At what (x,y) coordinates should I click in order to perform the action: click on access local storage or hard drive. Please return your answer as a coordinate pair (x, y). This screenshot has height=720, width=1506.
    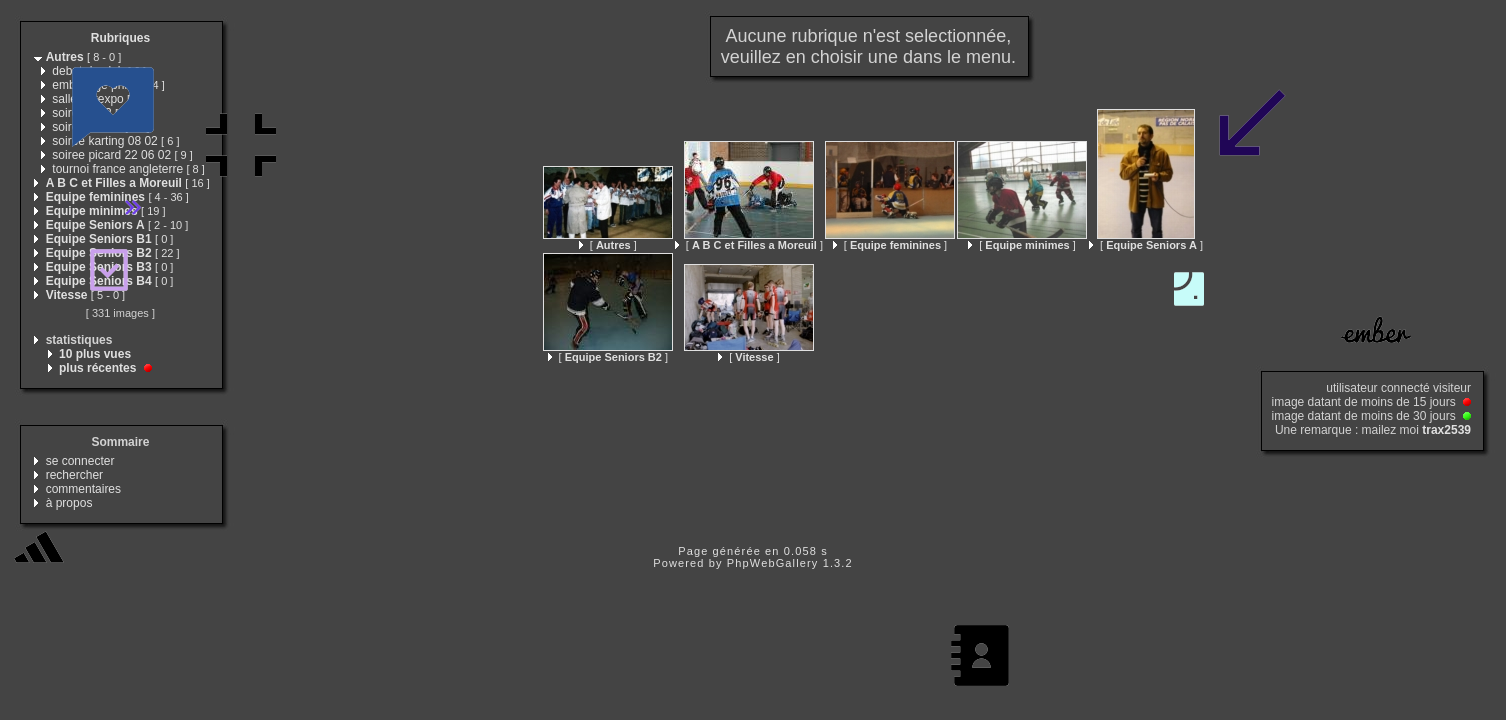
    Looking at the image, I should click on (1189, 289).